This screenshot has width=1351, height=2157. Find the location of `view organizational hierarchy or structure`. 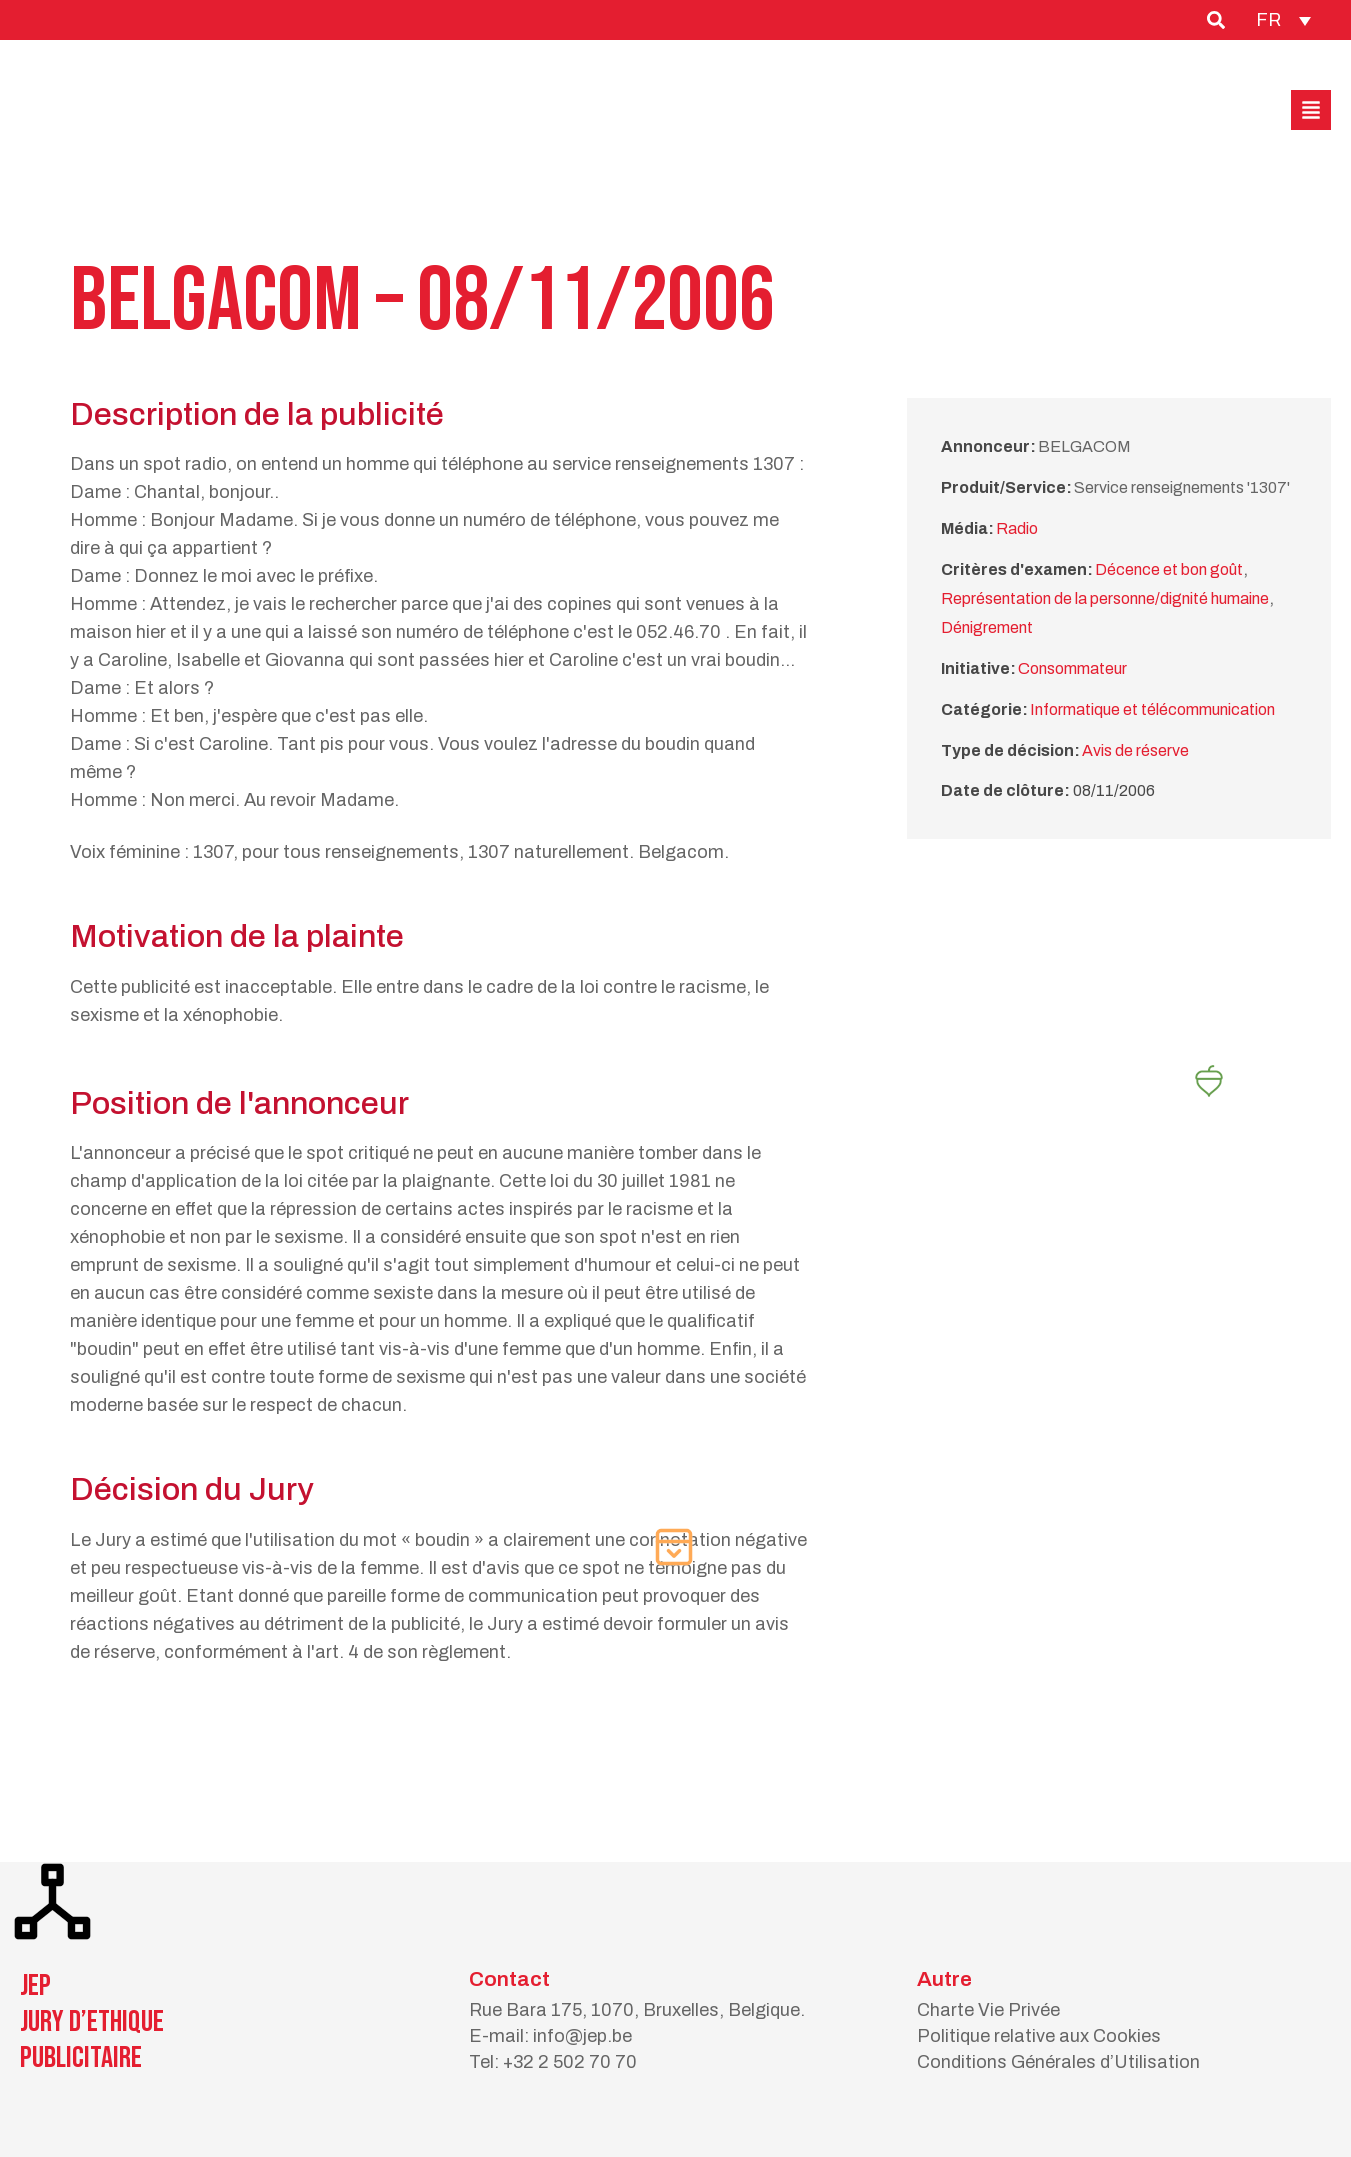

view organizational hierarchy or structure is located at coordinates (52, 1901).